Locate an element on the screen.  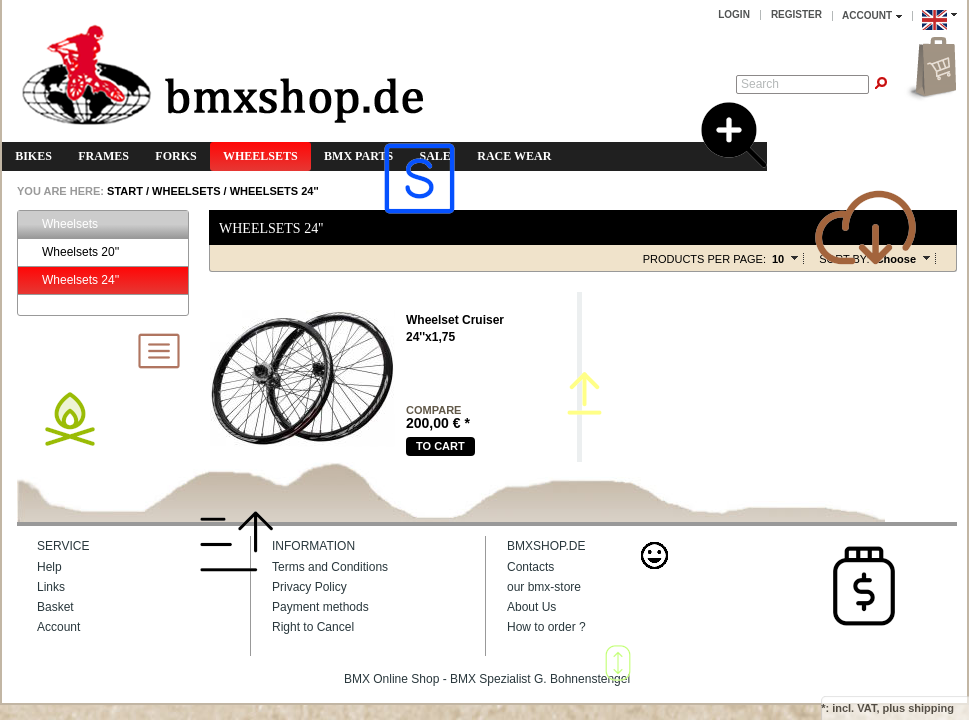
access camping or outdoor activity features is located at coordinates (70, 419).